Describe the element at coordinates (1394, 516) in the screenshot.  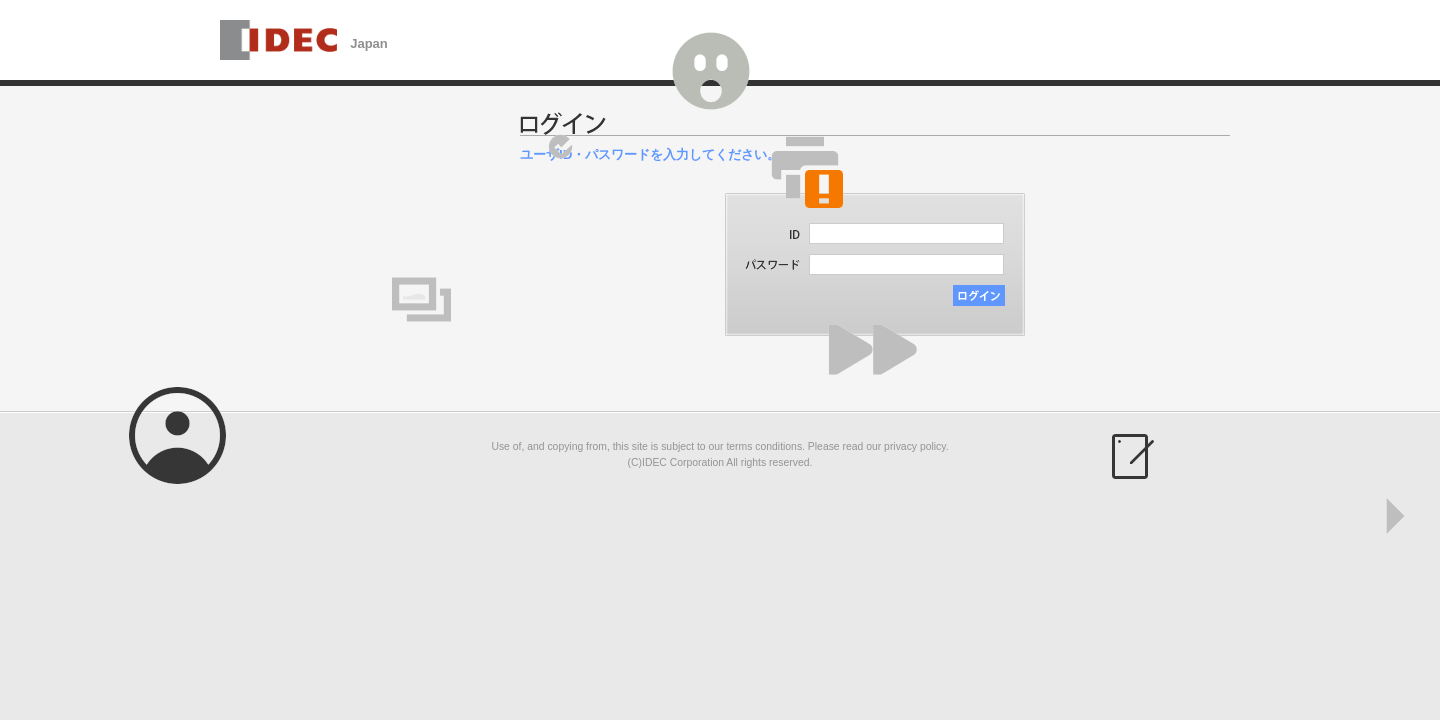
I see `navigate to the next item or page` at that location.